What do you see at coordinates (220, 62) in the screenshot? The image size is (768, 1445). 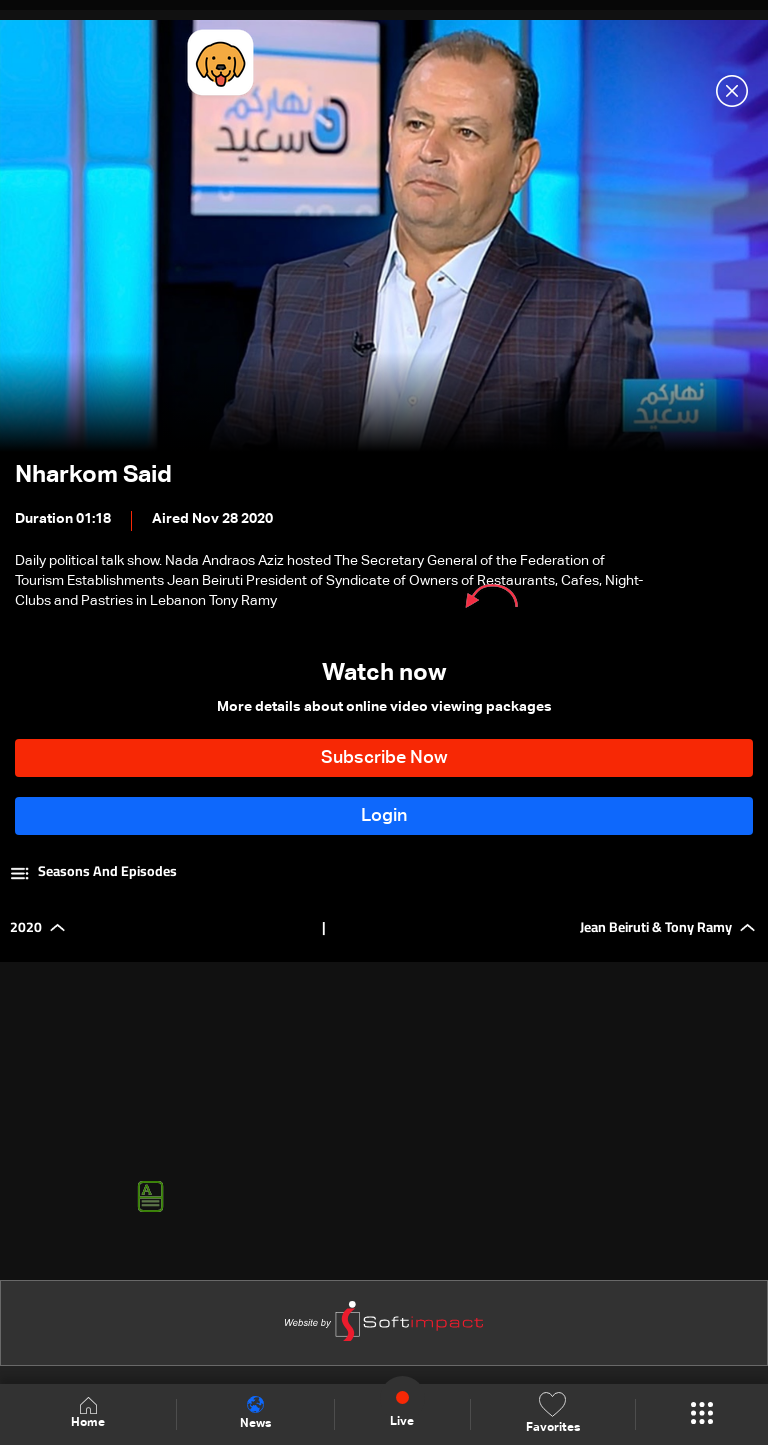 I see `open bruno API client` at bounding box center [220, 62].